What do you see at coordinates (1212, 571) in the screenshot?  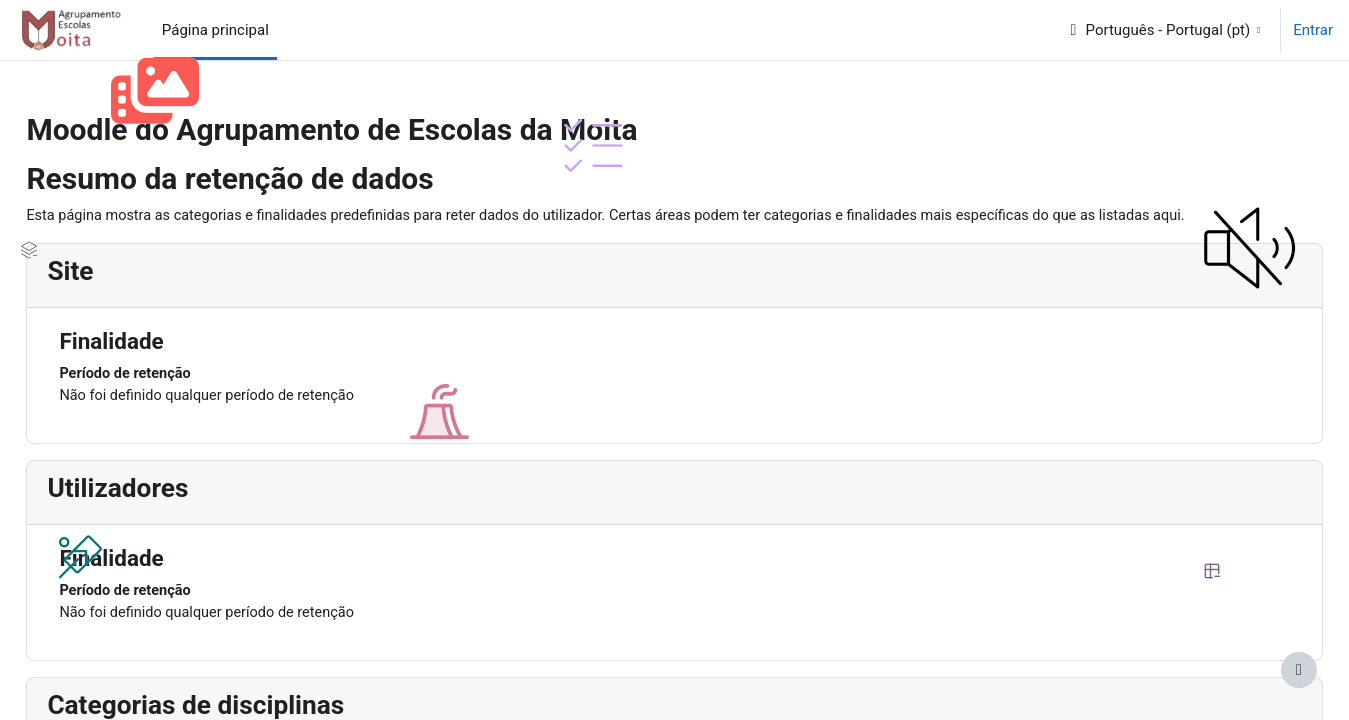 I see `remove a row or column from a table` at bounding box center [1212, 571].